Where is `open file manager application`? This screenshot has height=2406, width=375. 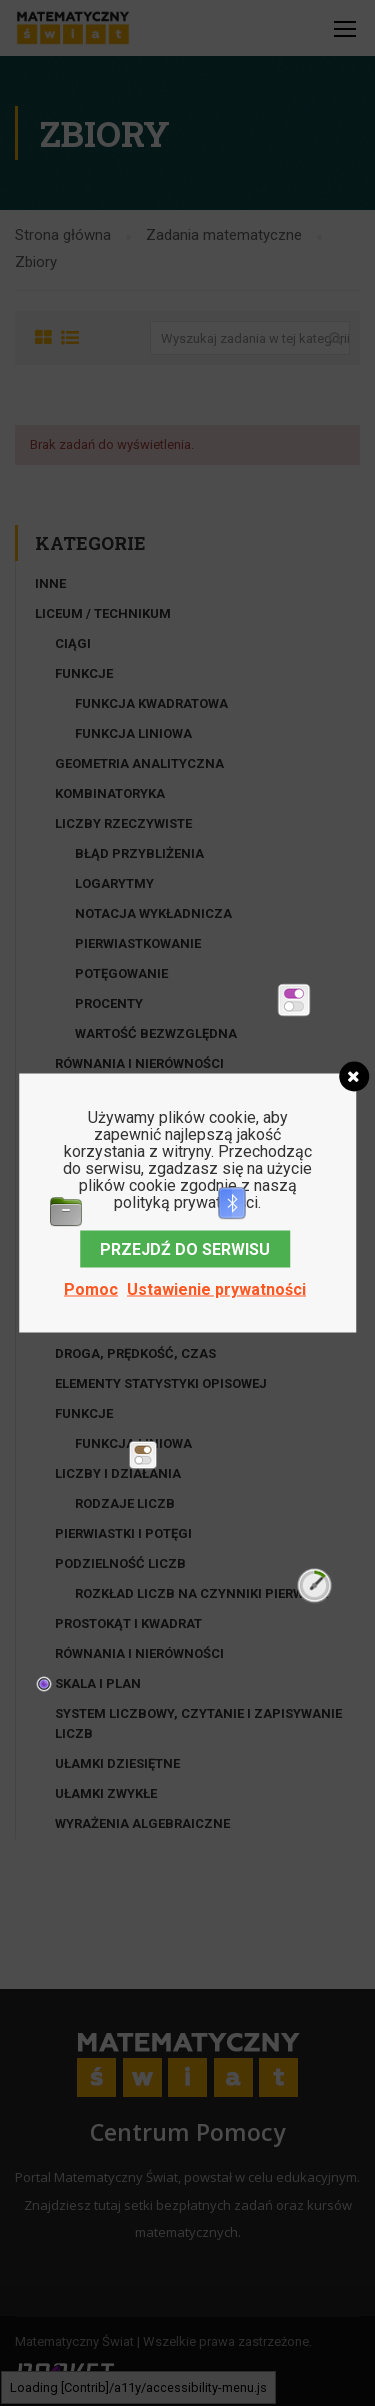
open file manager application is located at coordinates (66, 1211).